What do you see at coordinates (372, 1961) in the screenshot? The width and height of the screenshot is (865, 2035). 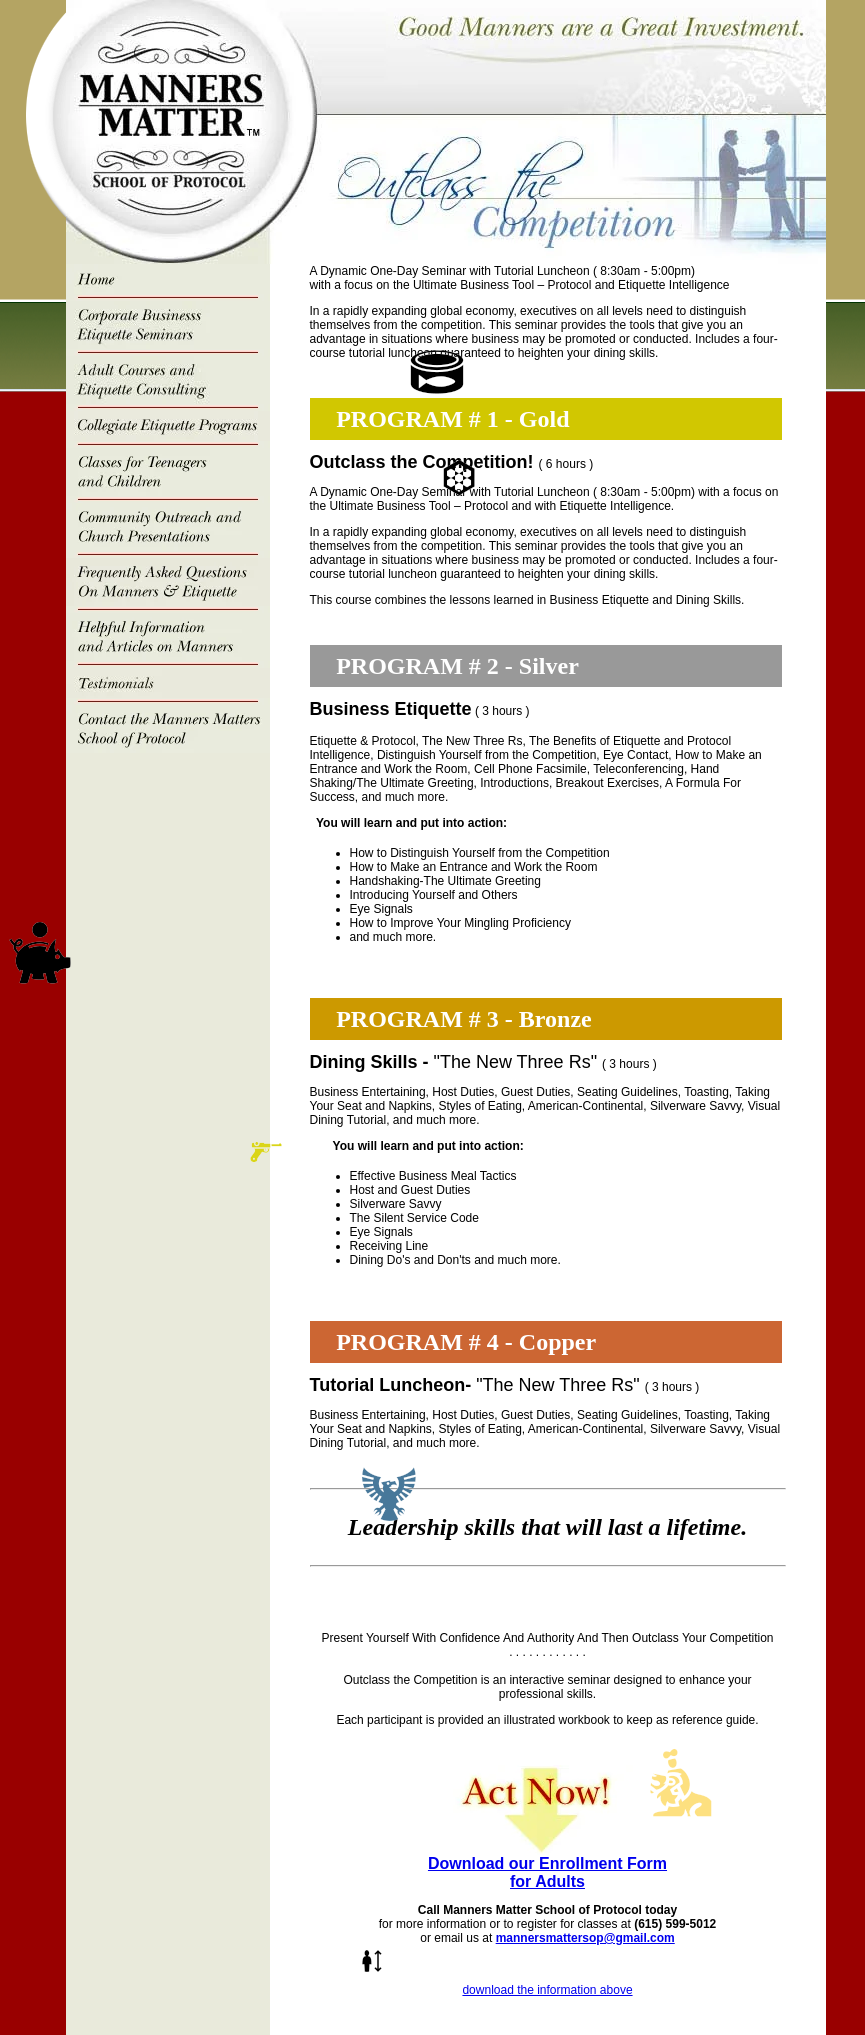 I see `set or adjust character height` at bounding box center [372, 1961].